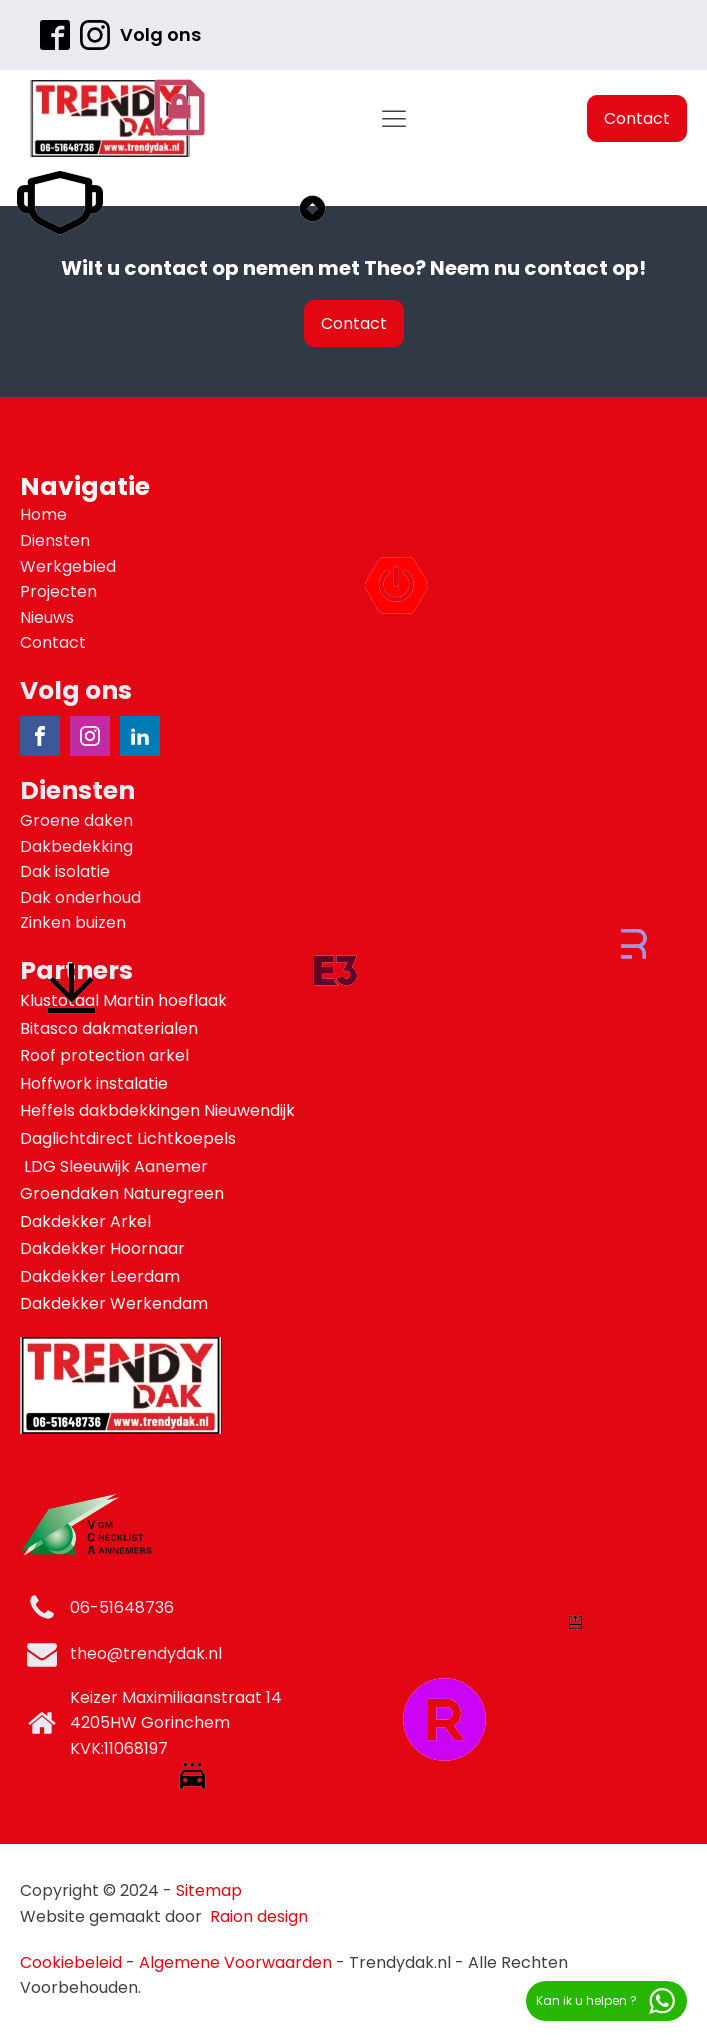 The height and width of the screenshot is (2041, 707). Describe the element at coordinates (192, 1774) in the screenshot. I see `find nearby car wash locations` at that location.